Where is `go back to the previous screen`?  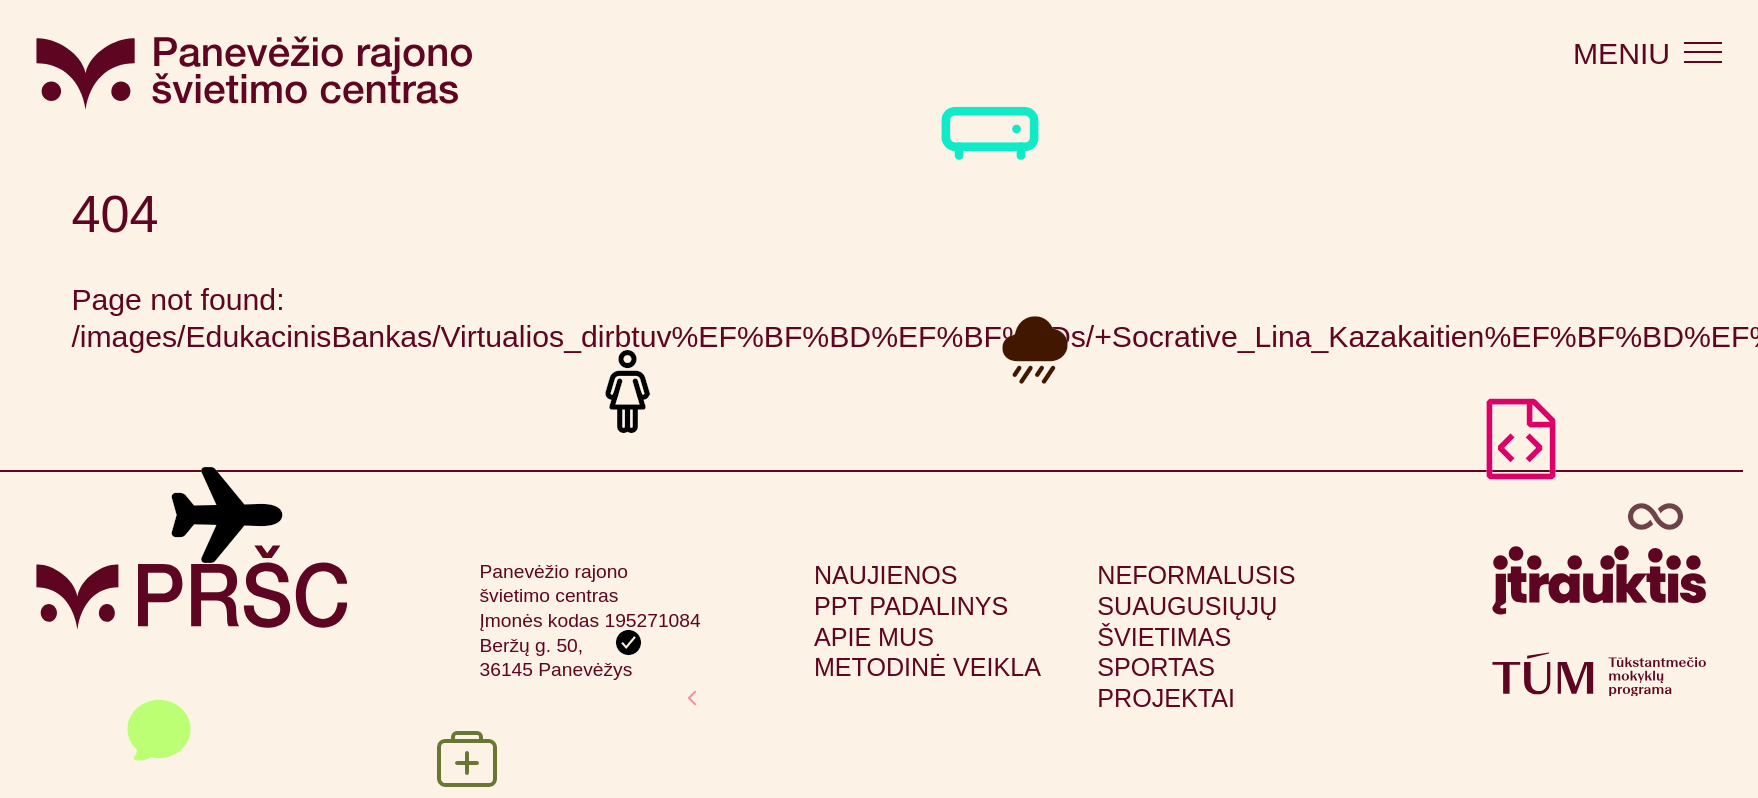
go back to the previous screen is located at coordinates (692, 698).